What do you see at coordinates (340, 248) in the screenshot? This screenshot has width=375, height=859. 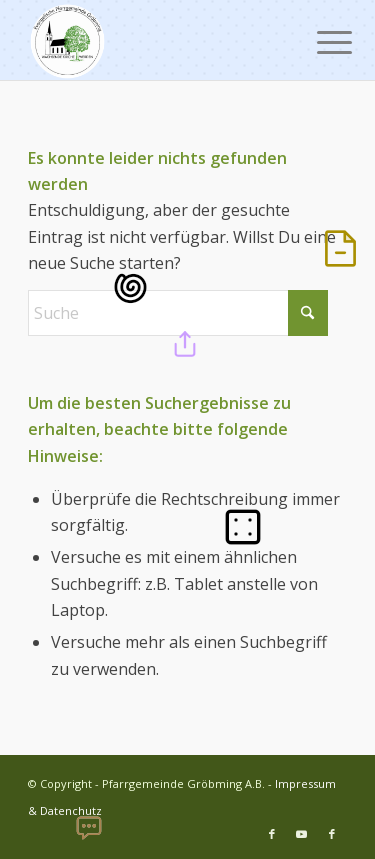 I see `remove a file from selection` at bounding box center [340, 248].